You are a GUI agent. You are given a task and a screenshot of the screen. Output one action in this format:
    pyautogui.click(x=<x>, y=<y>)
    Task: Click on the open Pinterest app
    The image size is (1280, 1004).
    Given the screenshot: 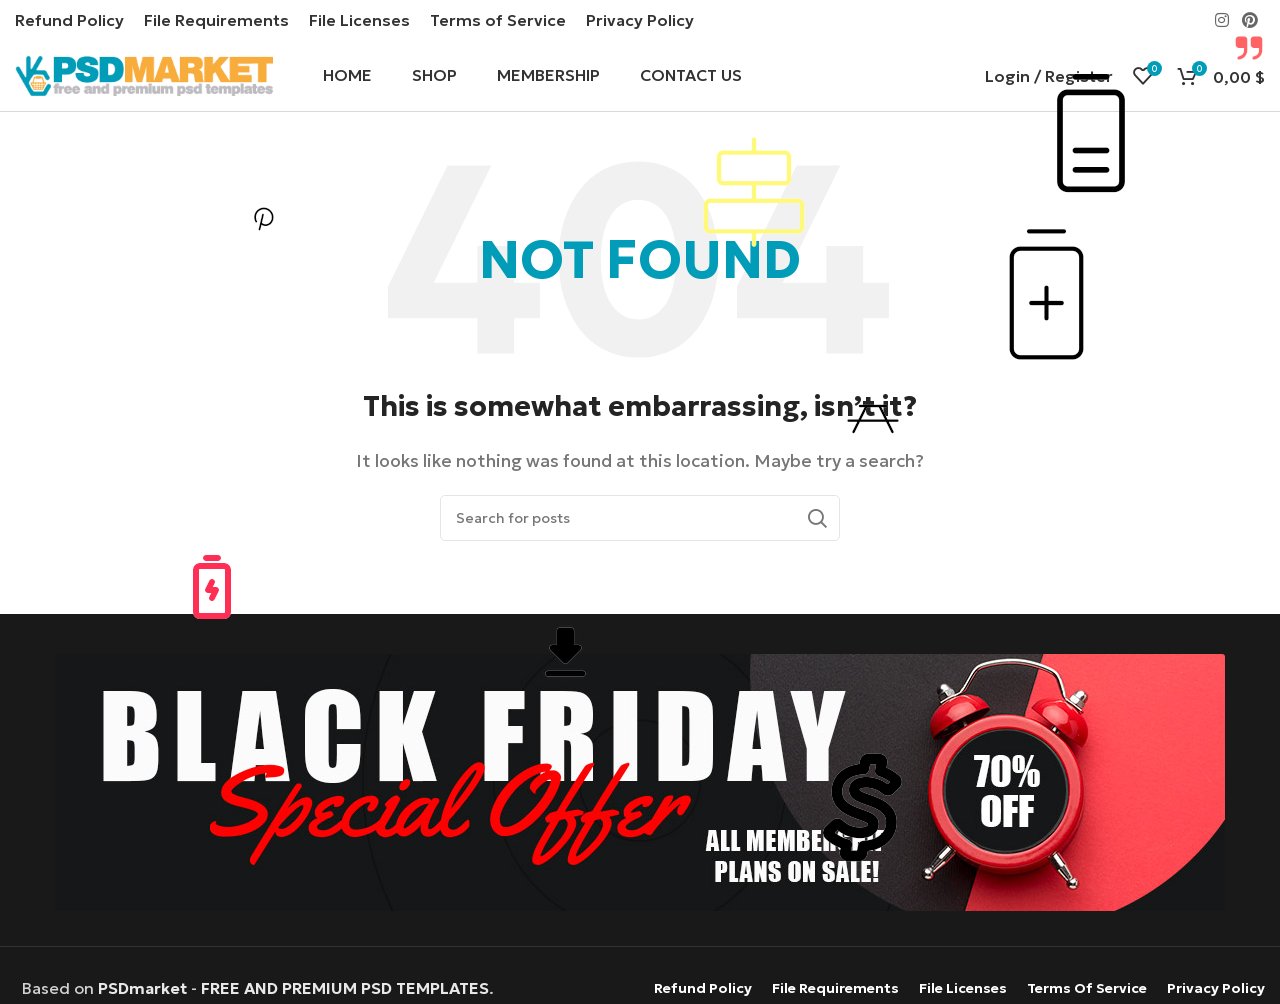 What is the action you would take?
    pyautogui.click(x=263, y=219)
    